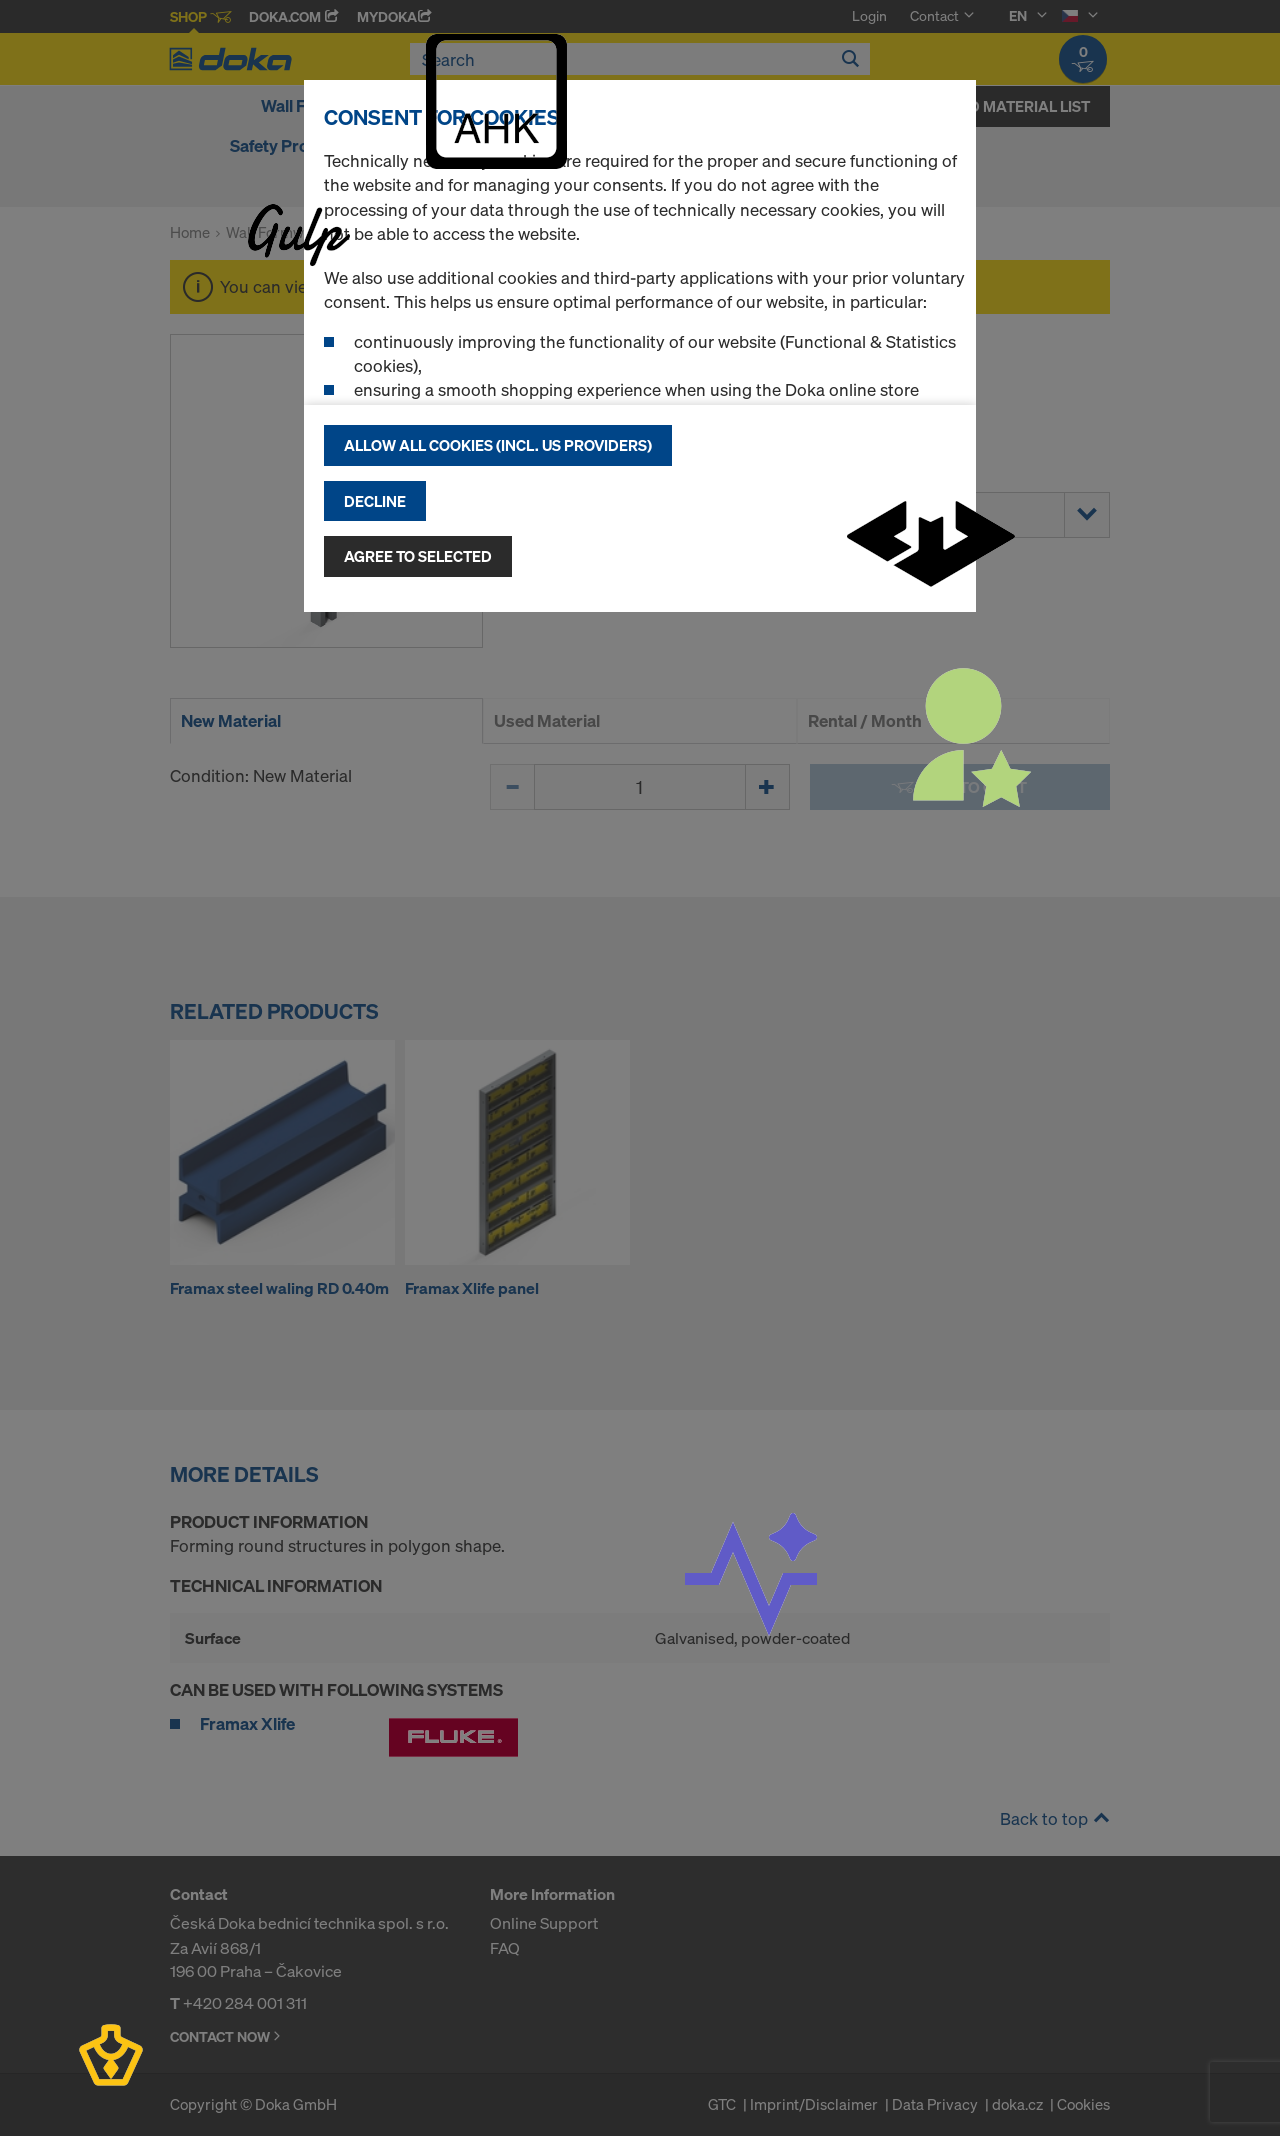  What do you see at coordinates (111, 2057) in the screenshot?
I see `browse jewelry or accessories` at bounding box center [111, 2057].